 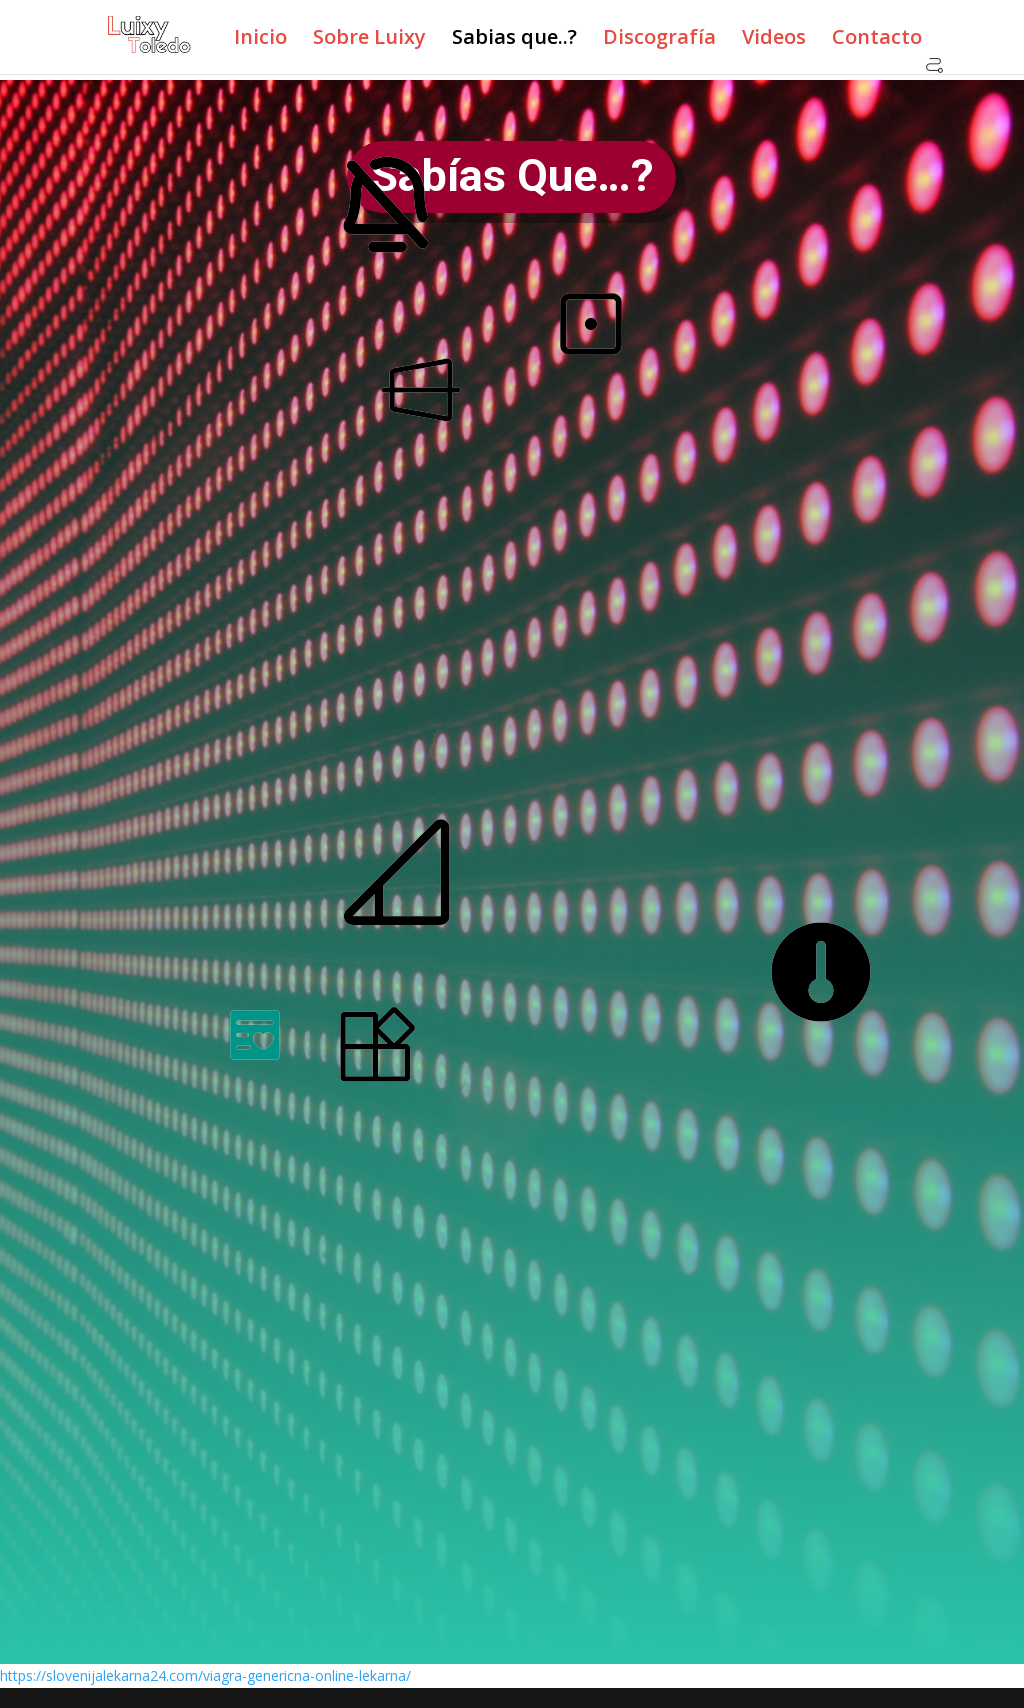 What do you see at coordinates (421, 390) in the screenshot?
I see `adjust perspective or viewing angle` at bounding box center [421, 390].